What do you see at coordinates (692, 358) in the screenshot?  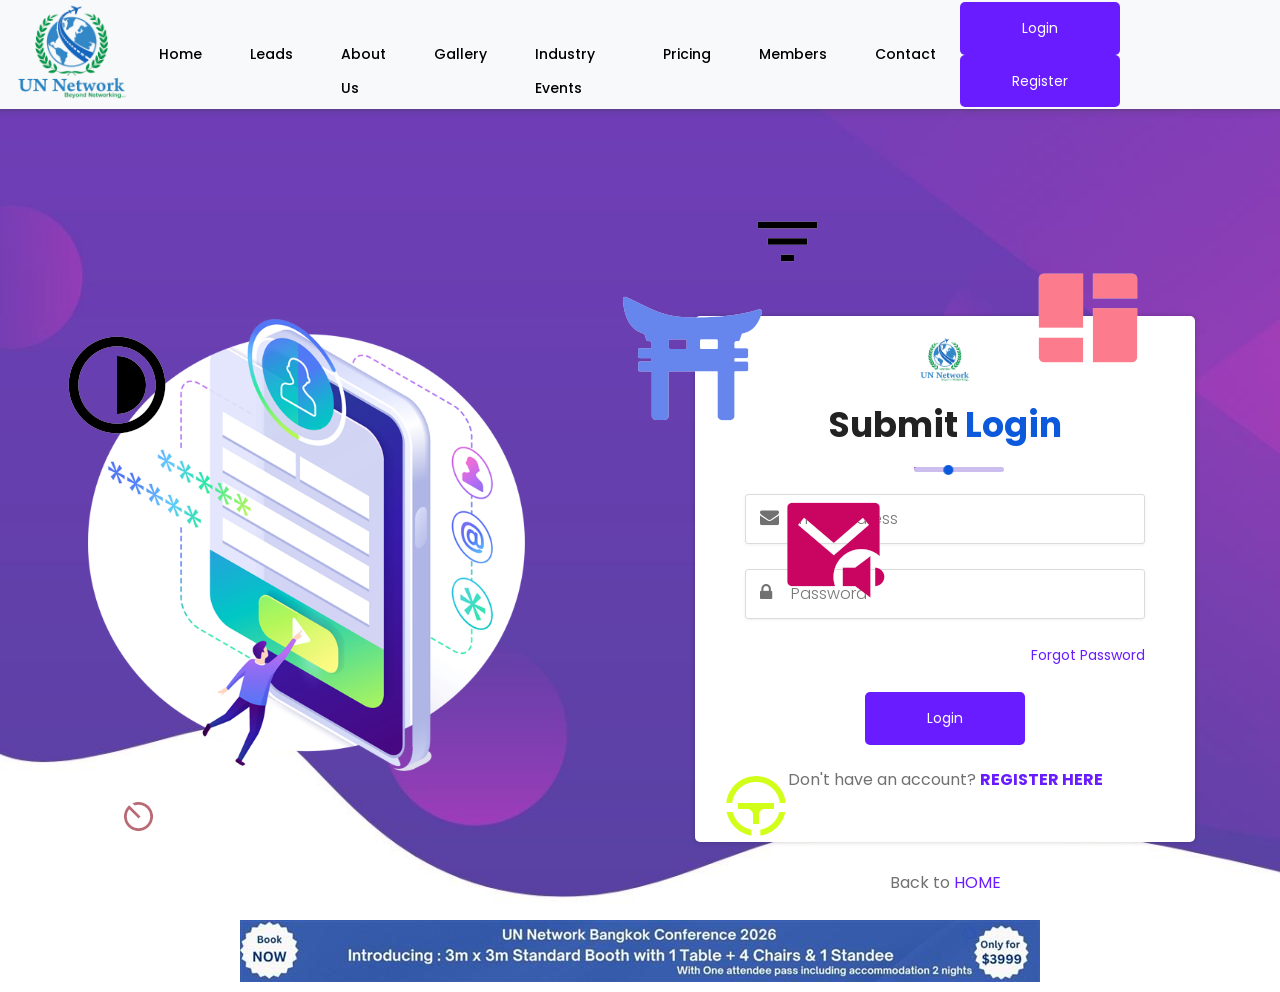 I see `jinja templating engine logo` at bounding box center [692, 358].